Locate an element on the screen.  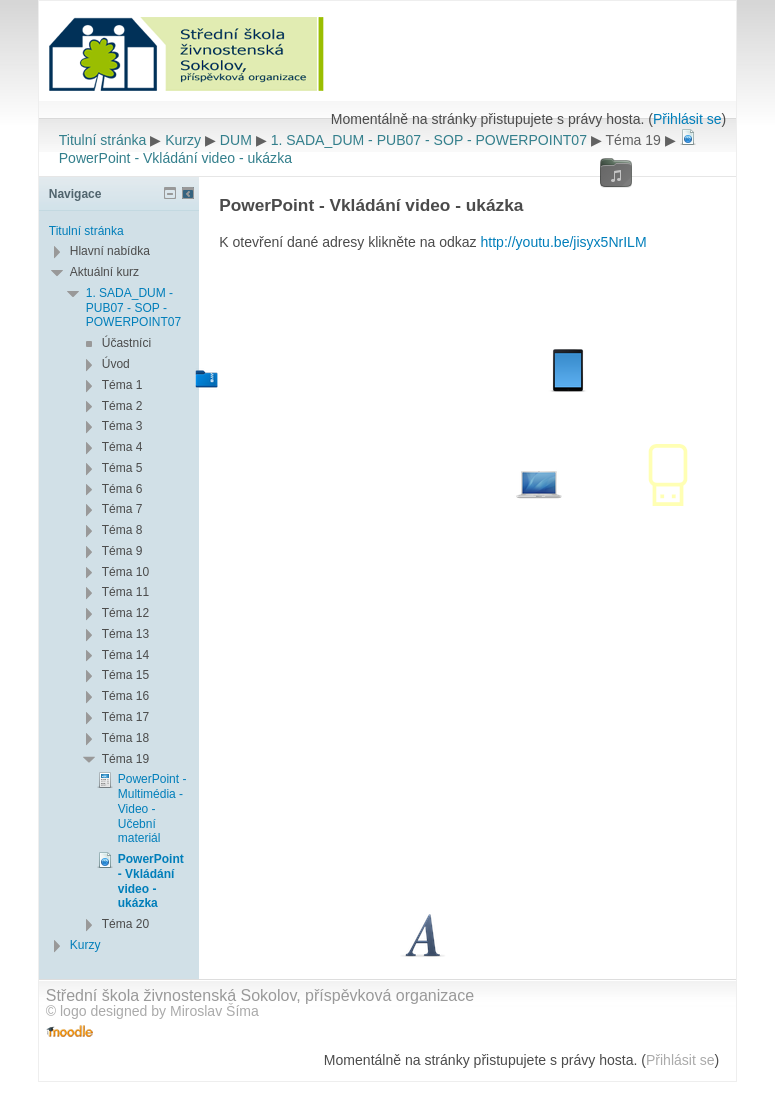
eject or safely remove USB drive is located at coordinates (668, 475).